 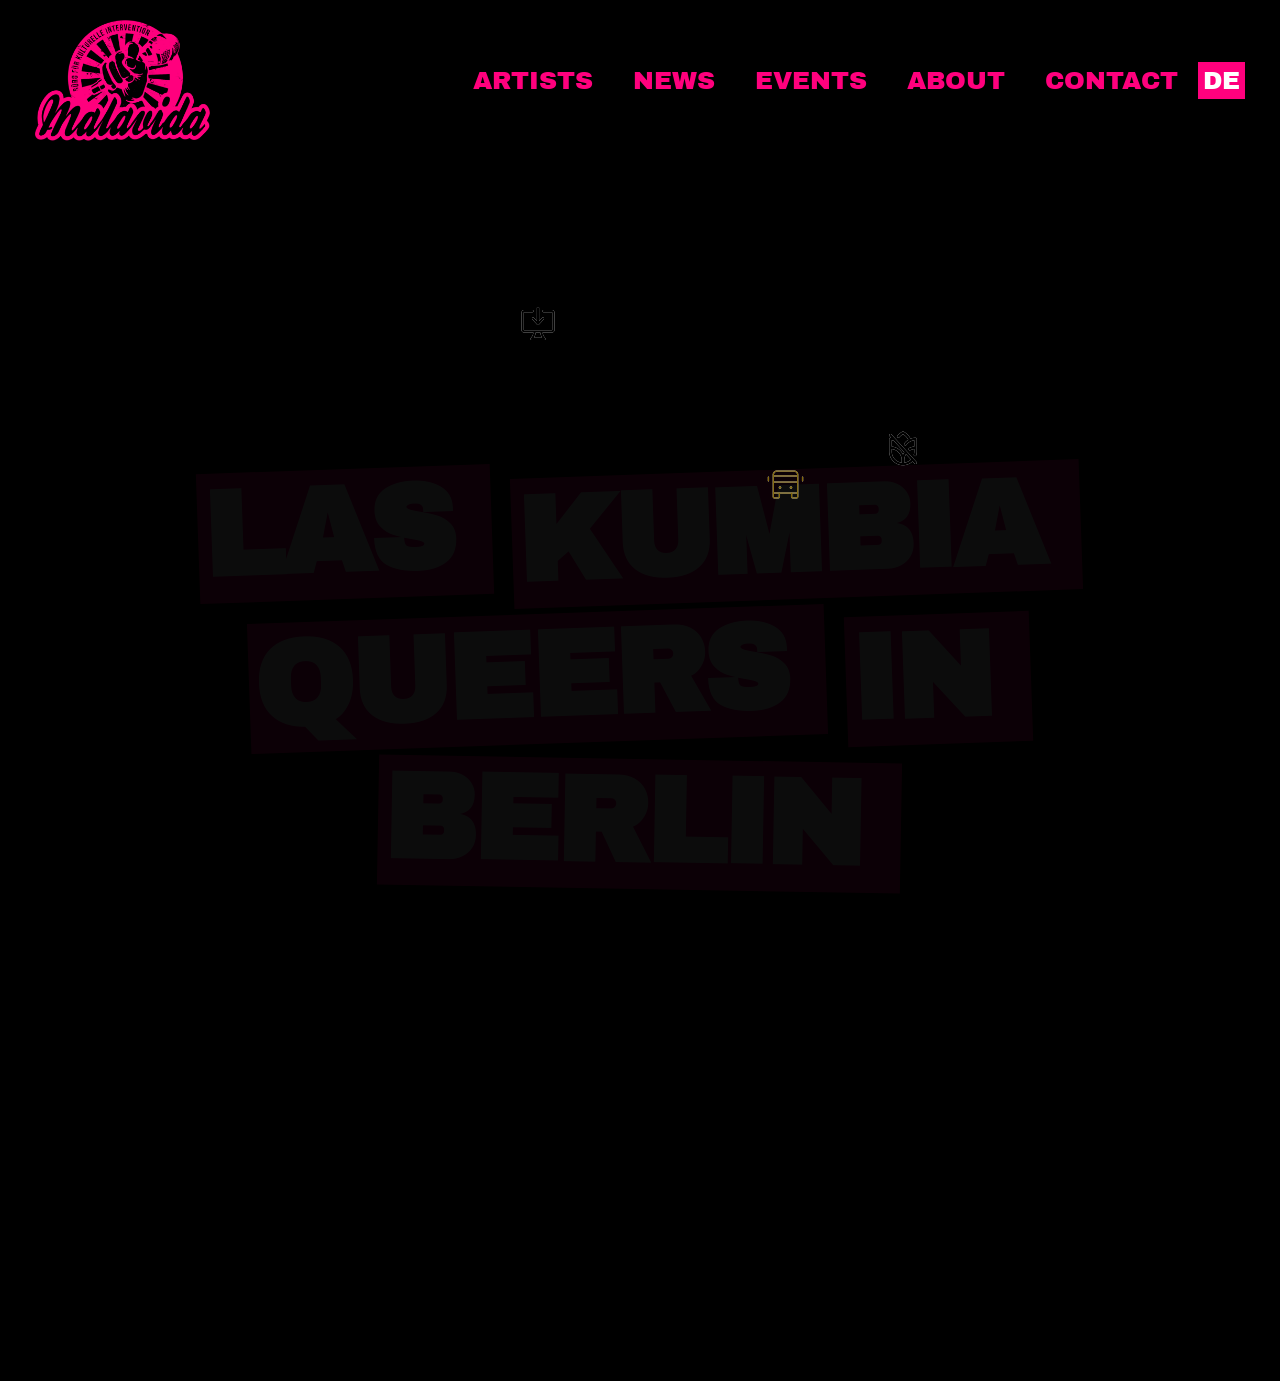 I want to click on indicates gluten-free or grain-free option, so click(x=903, y=449).